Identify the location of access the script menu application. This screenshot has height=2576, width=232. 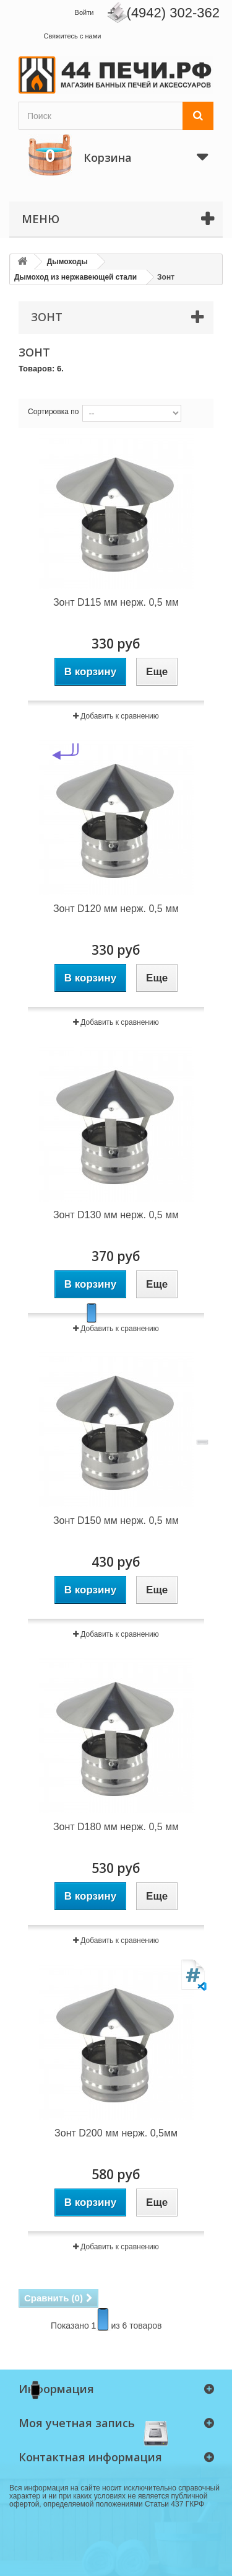
(118, 12).